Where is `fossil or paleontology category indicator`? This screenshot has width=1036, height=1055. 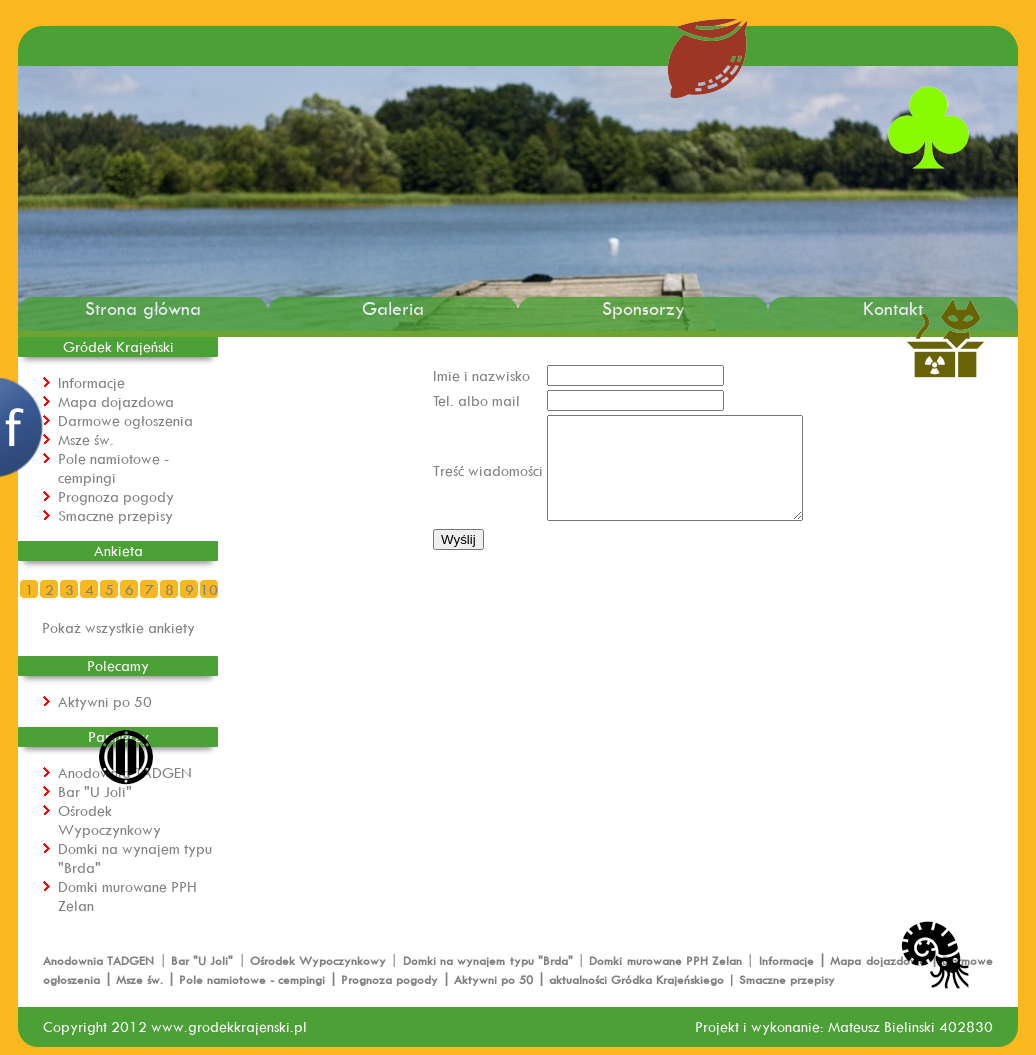
fossil or paleontology category indicator is located at coordinates (935, 955).